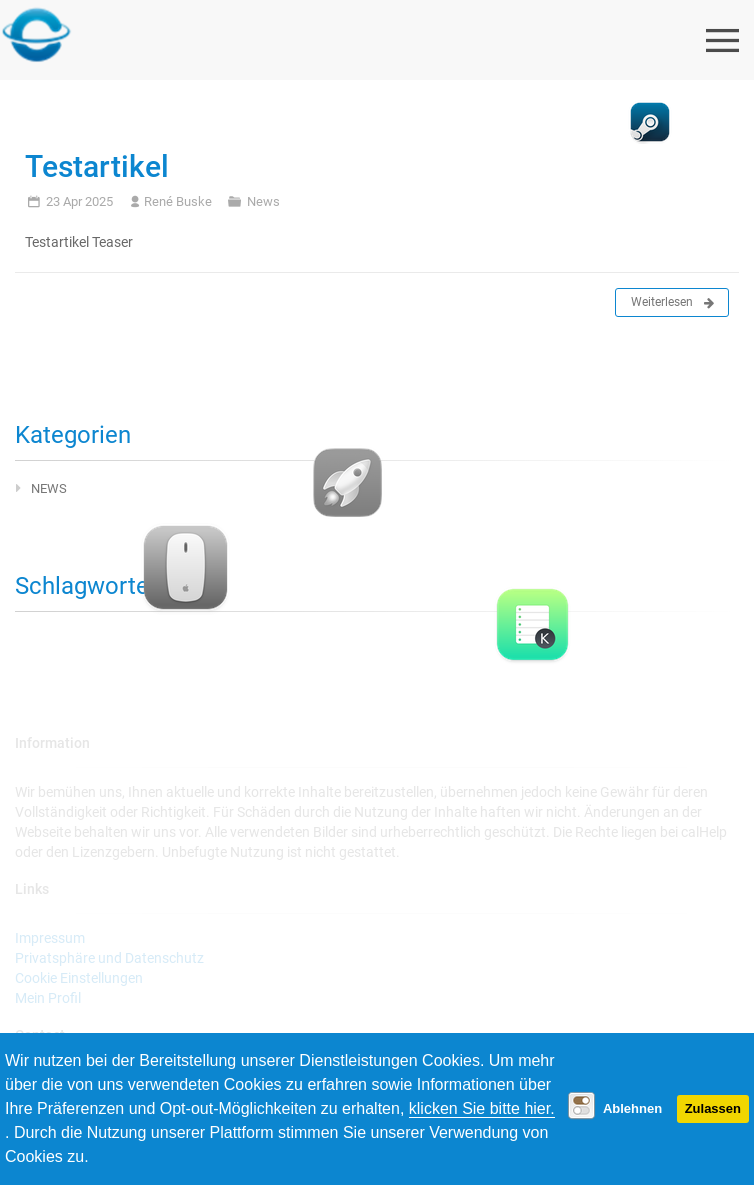  What do you see at coordinates (532, 624) in the screenshot?
I see `view release notes and software updates` at bounding box center [532, 624].